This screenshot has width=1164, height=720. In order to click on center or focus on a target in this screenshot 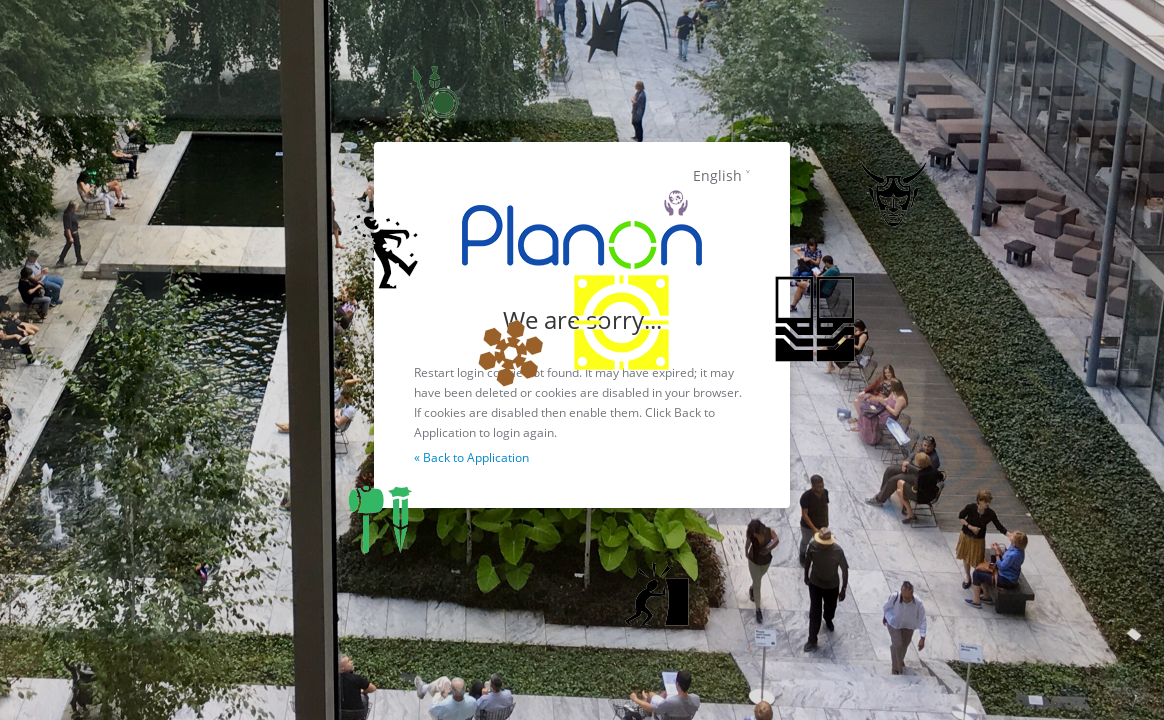, I will do `click(621, 322)`.